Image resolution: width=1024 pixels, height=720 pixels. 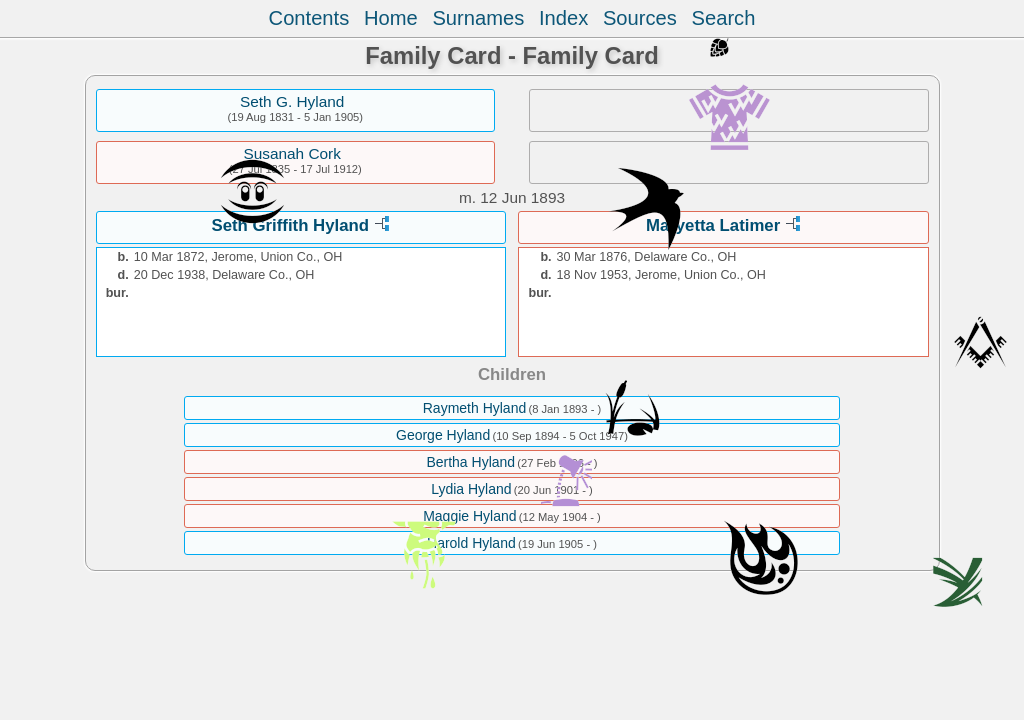 What do you see at coordinates (646, 209) in the screenshot?
I see `swallow bird icon for nature or wildlife category` at bounding box center [646, 209].